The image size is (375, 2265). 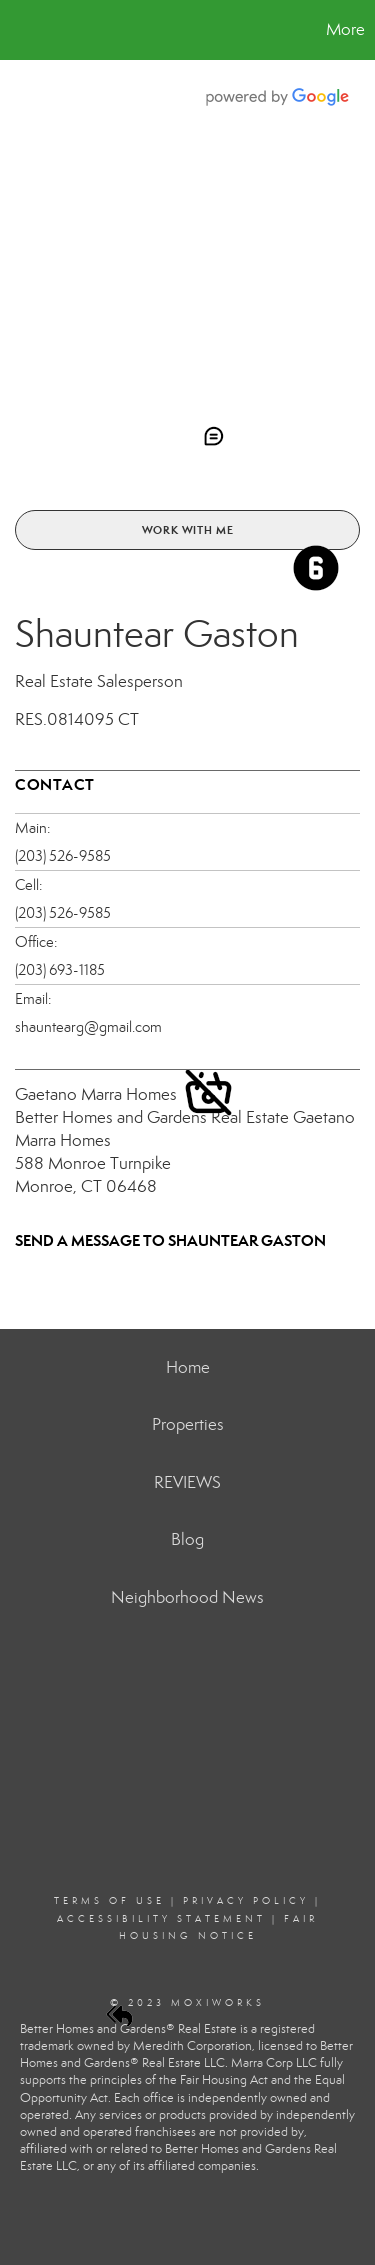 I want to click on open chat or messaging, so click(x=213, y=436).